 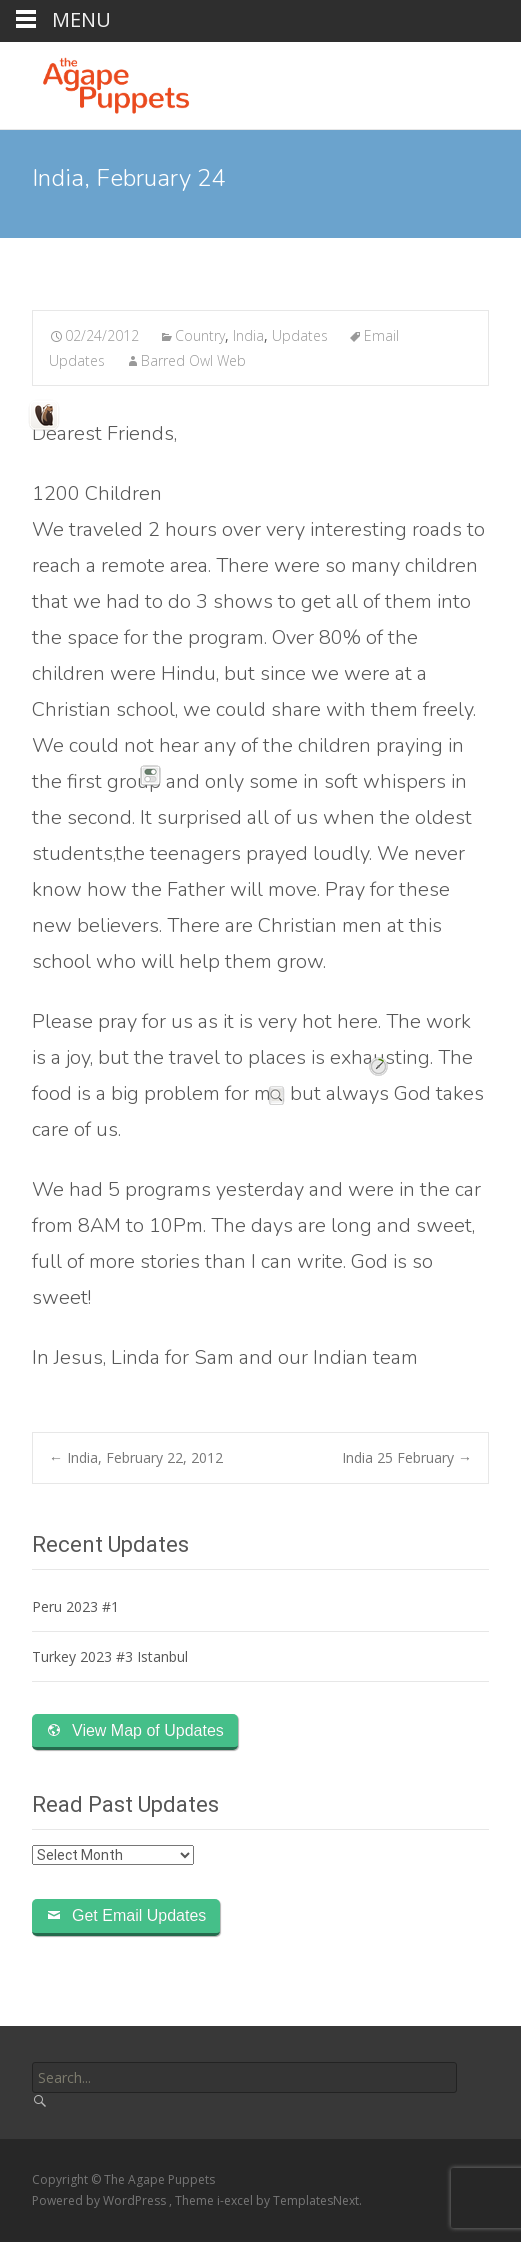 What do you see at coordinates (276, 1095) in the screenshot?
I see `open gnome logs application` at bounding box center [276, 1095].